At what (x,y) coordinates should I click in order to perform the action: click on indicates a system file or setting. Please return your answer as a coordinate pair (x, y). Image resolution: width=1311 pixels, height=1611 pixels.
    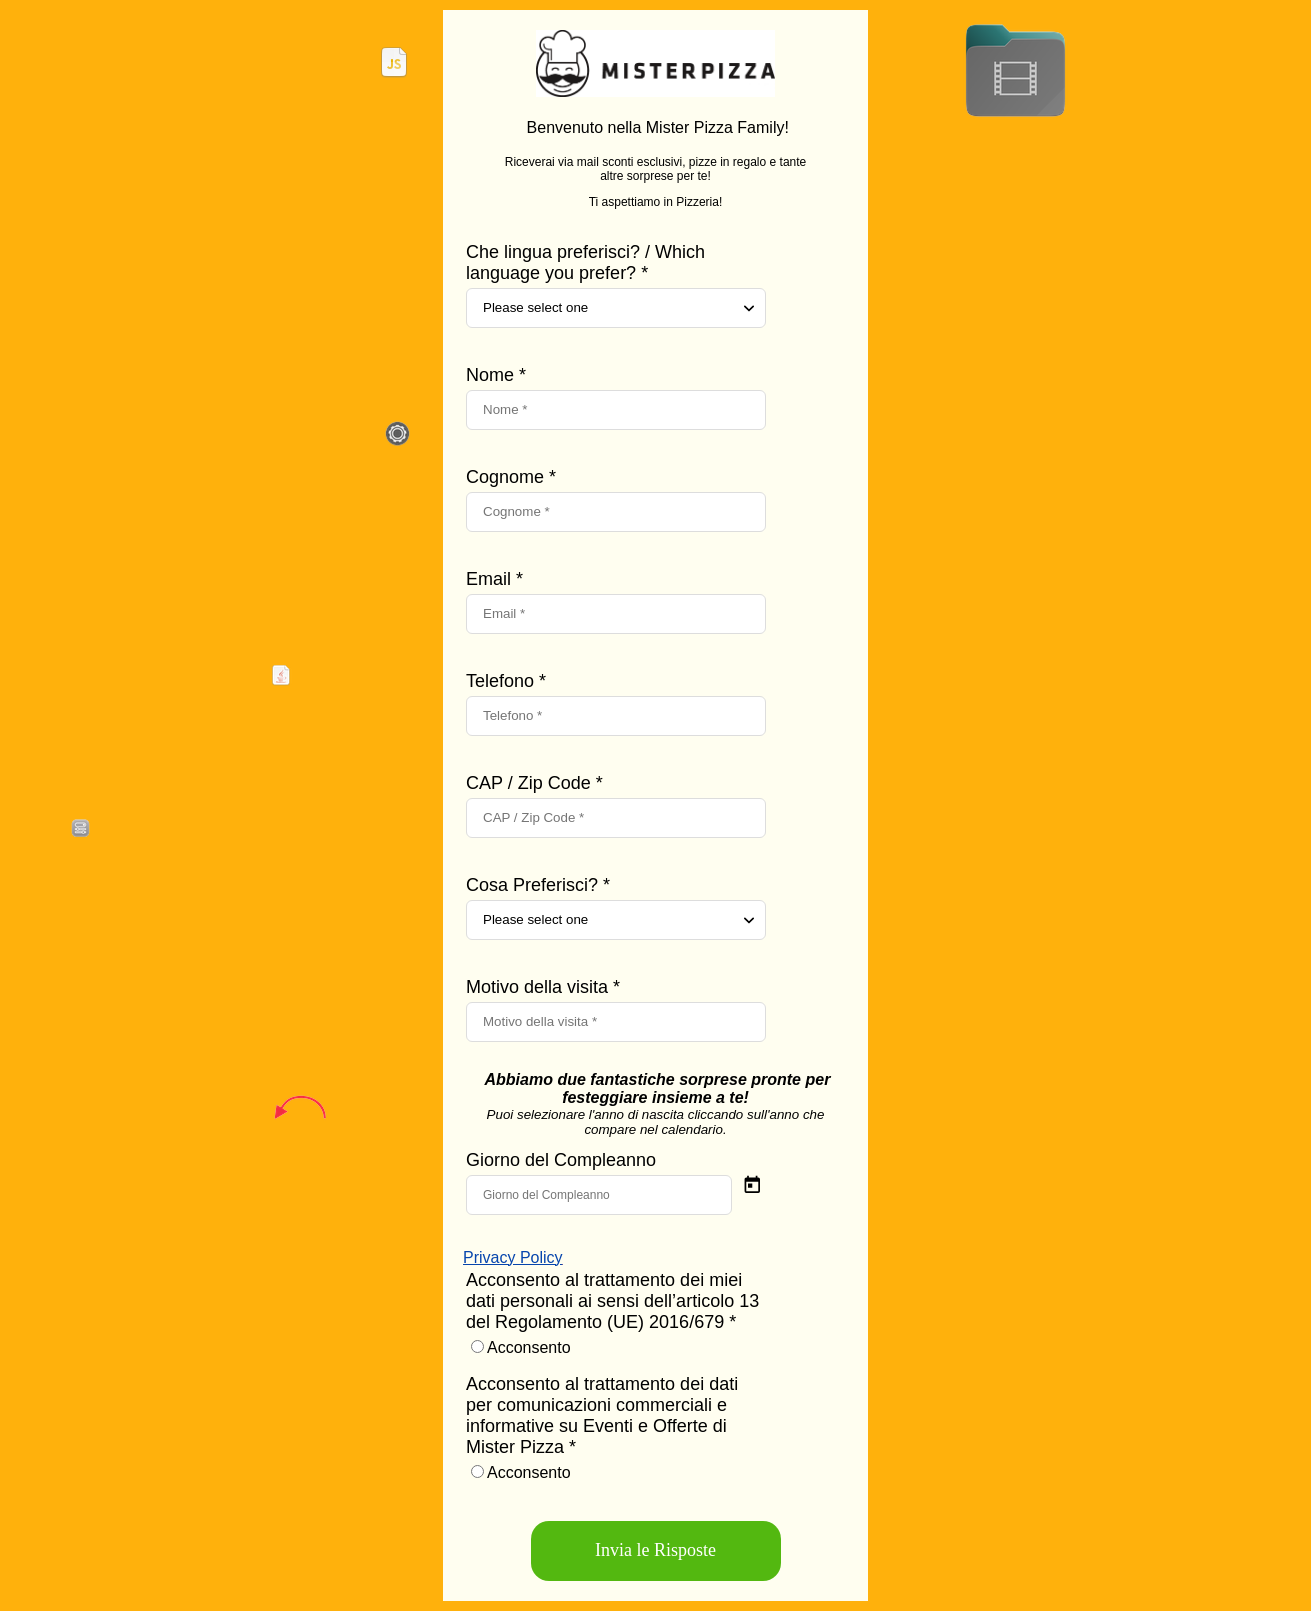
    Looking at the image, I should click on (397, 433).